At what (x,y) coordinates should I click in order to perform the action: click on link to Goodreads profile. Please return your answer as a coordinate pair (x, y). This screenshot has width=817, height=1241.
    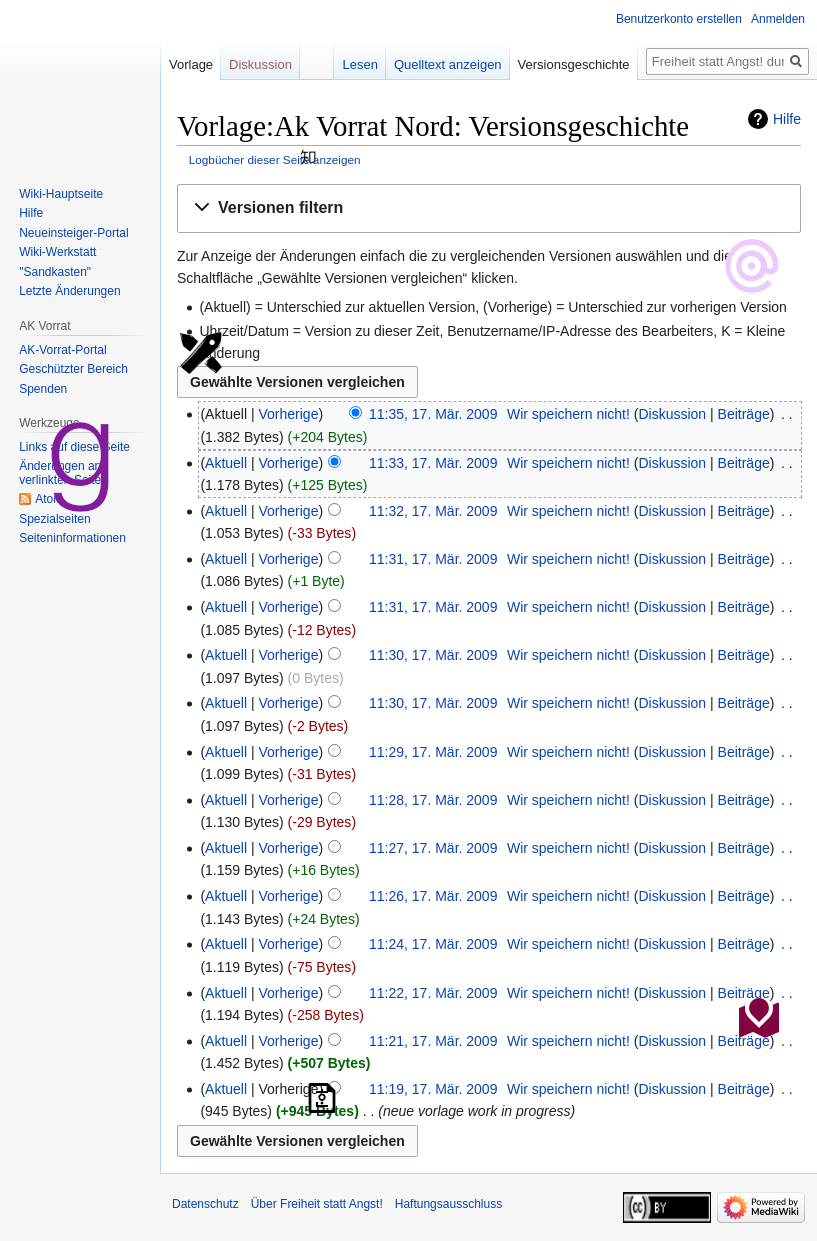
    Looking at the image, I should click on (80, 467).